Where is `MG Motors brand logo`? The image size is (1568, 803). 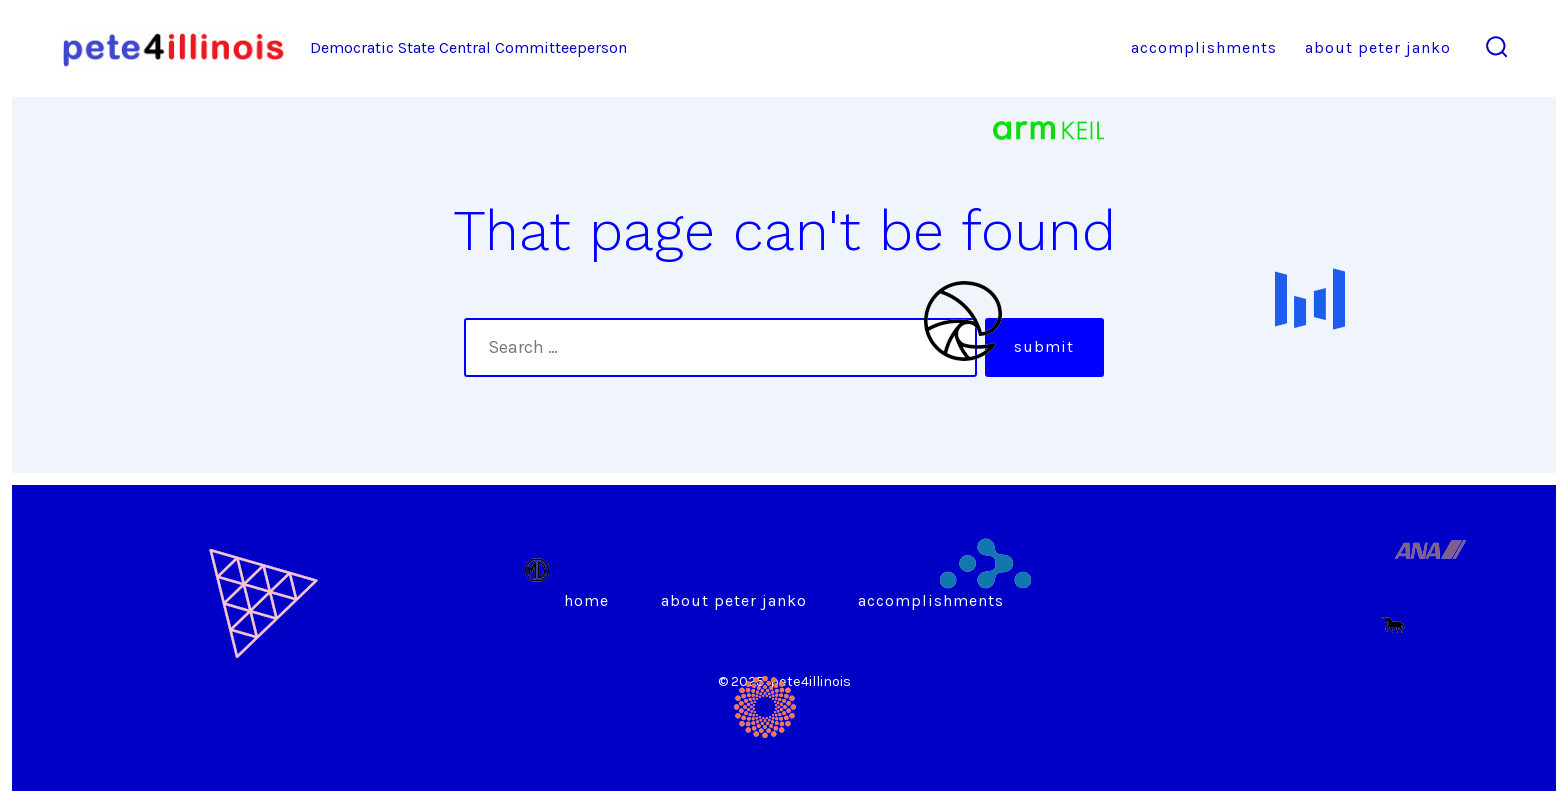 MG Motors brand logo is located at coordinates (537, 570).